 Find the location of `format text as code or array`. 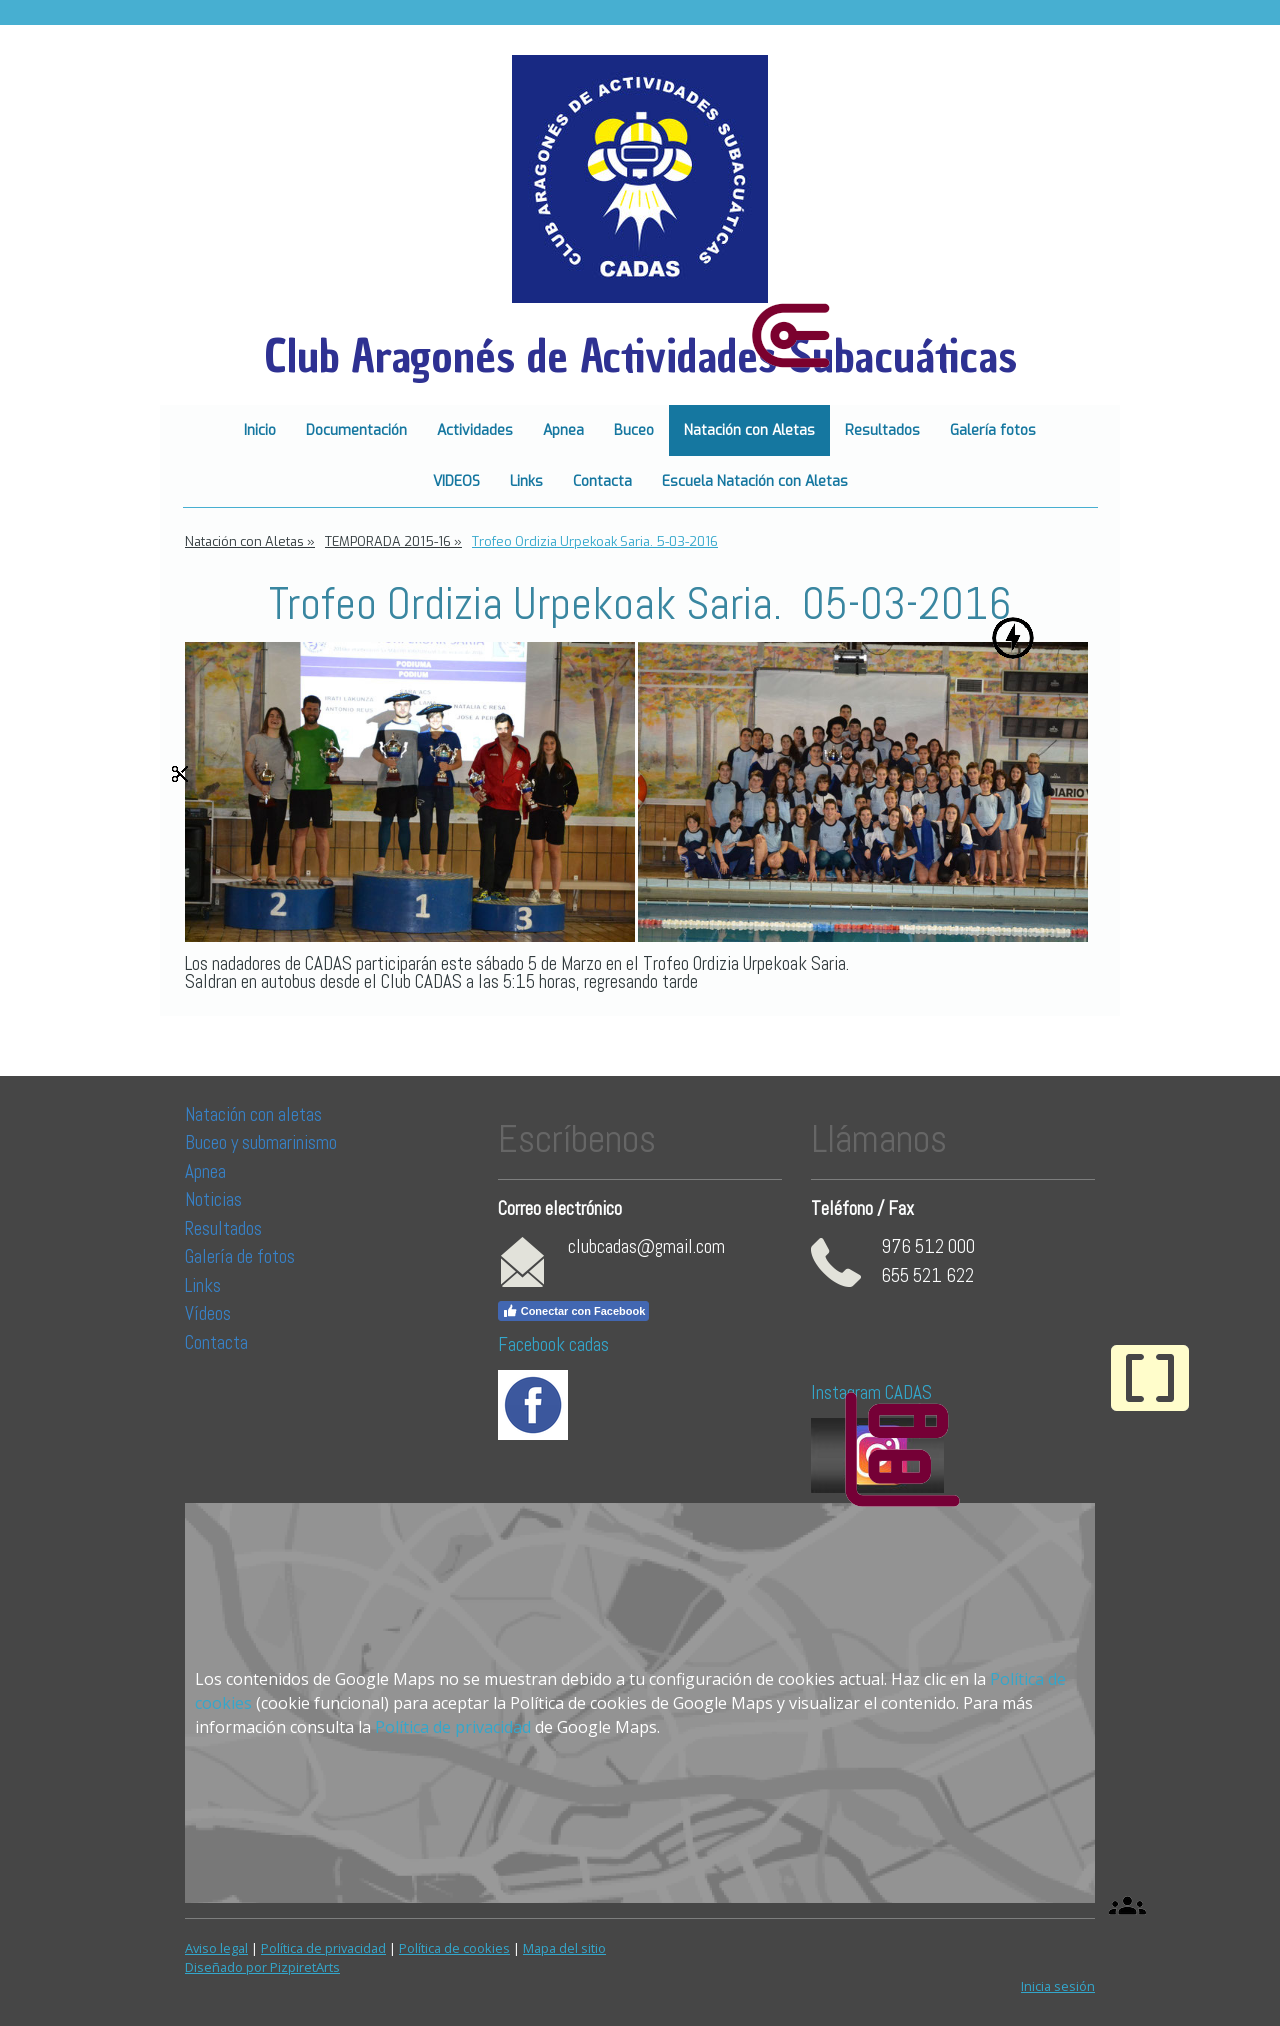

format text as code or array is located at coordinates (1150, 1378).